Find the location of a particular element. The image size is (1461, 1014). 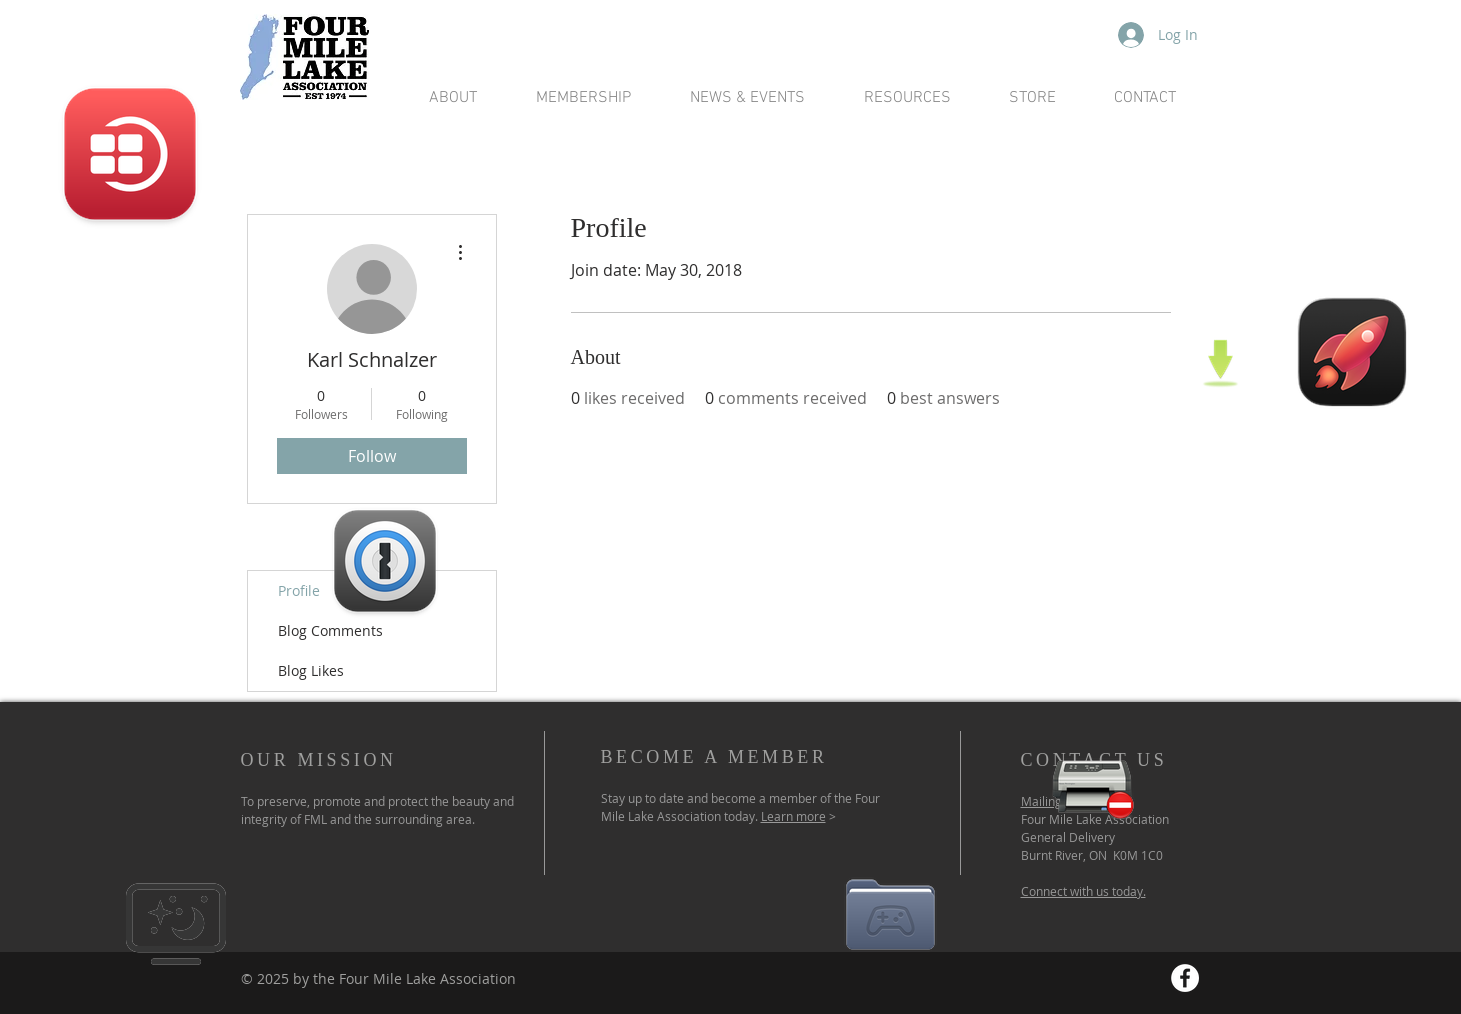

open your games folder is located at coordinates (890, 914).